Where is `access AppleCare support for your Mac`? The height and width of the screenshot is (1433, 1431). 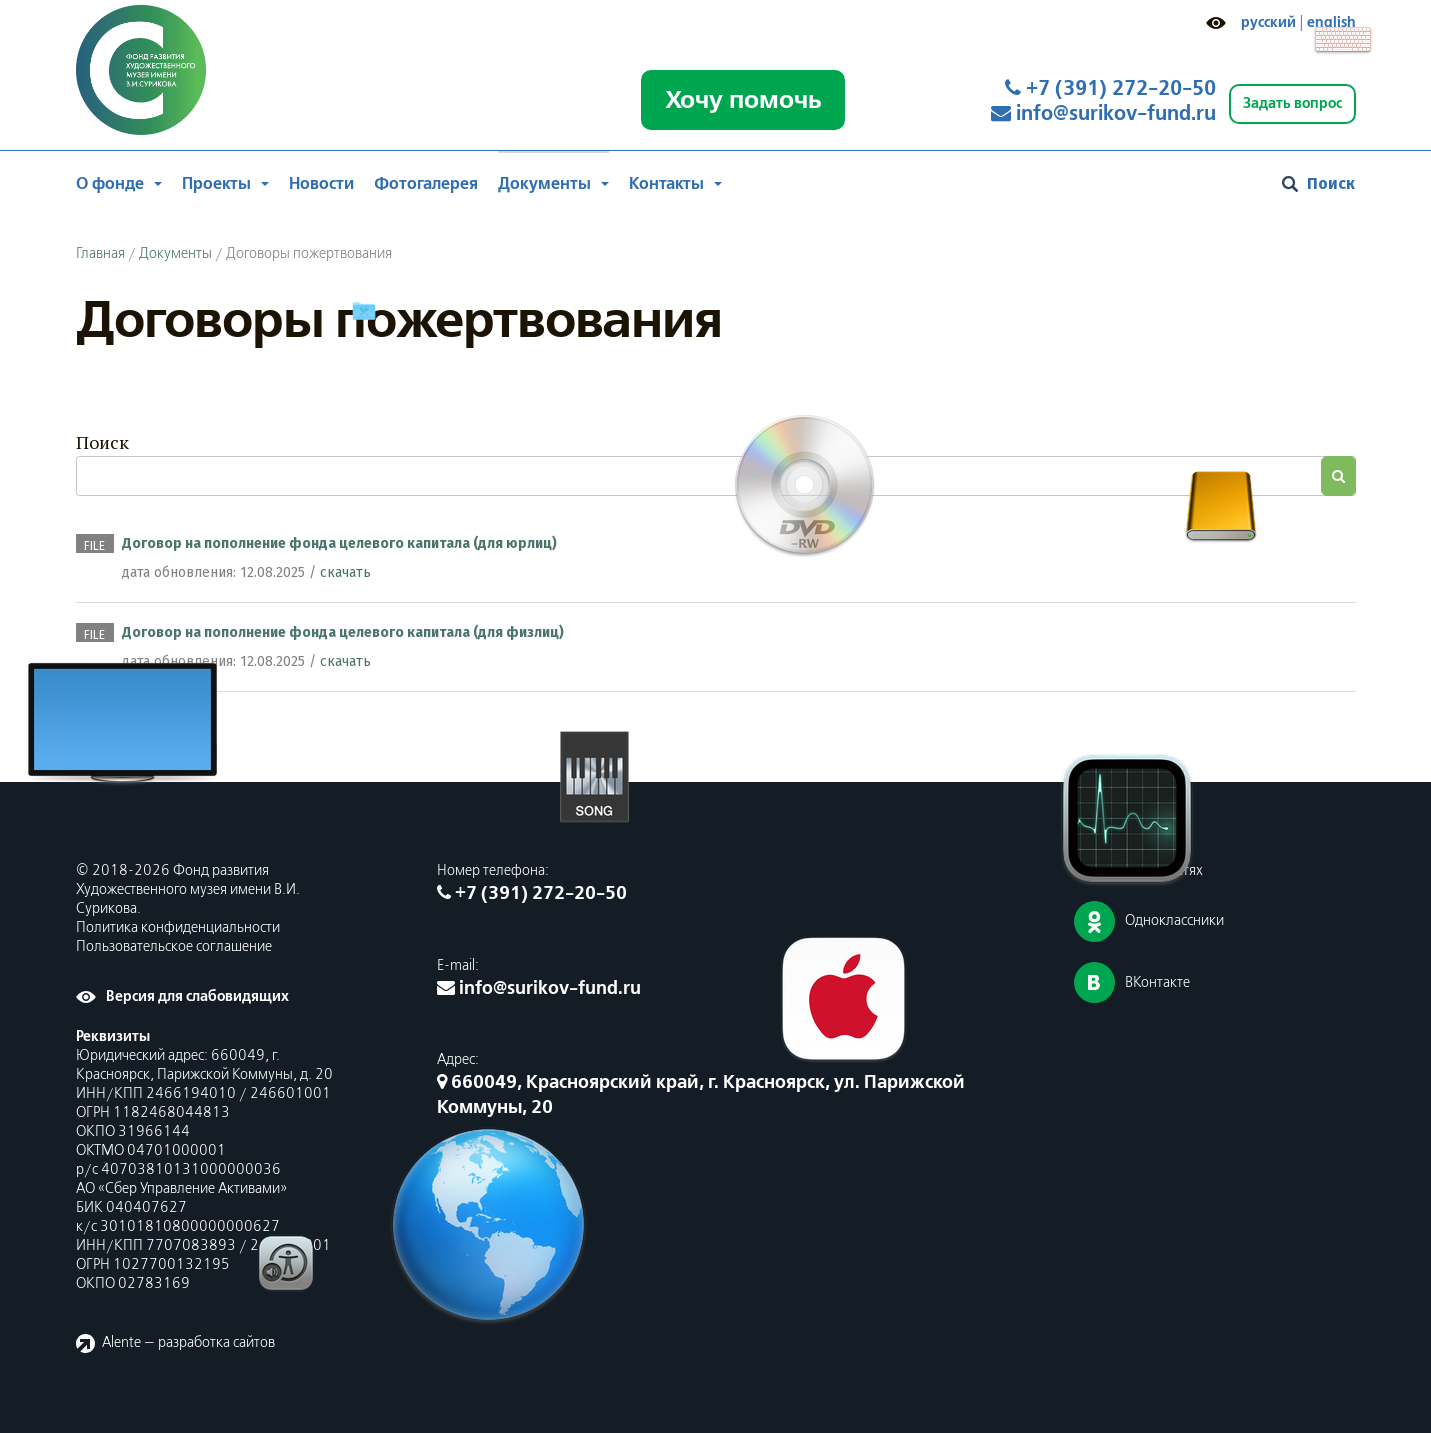
access AppleCare support for your Mac is located at coordinates (843, 998).